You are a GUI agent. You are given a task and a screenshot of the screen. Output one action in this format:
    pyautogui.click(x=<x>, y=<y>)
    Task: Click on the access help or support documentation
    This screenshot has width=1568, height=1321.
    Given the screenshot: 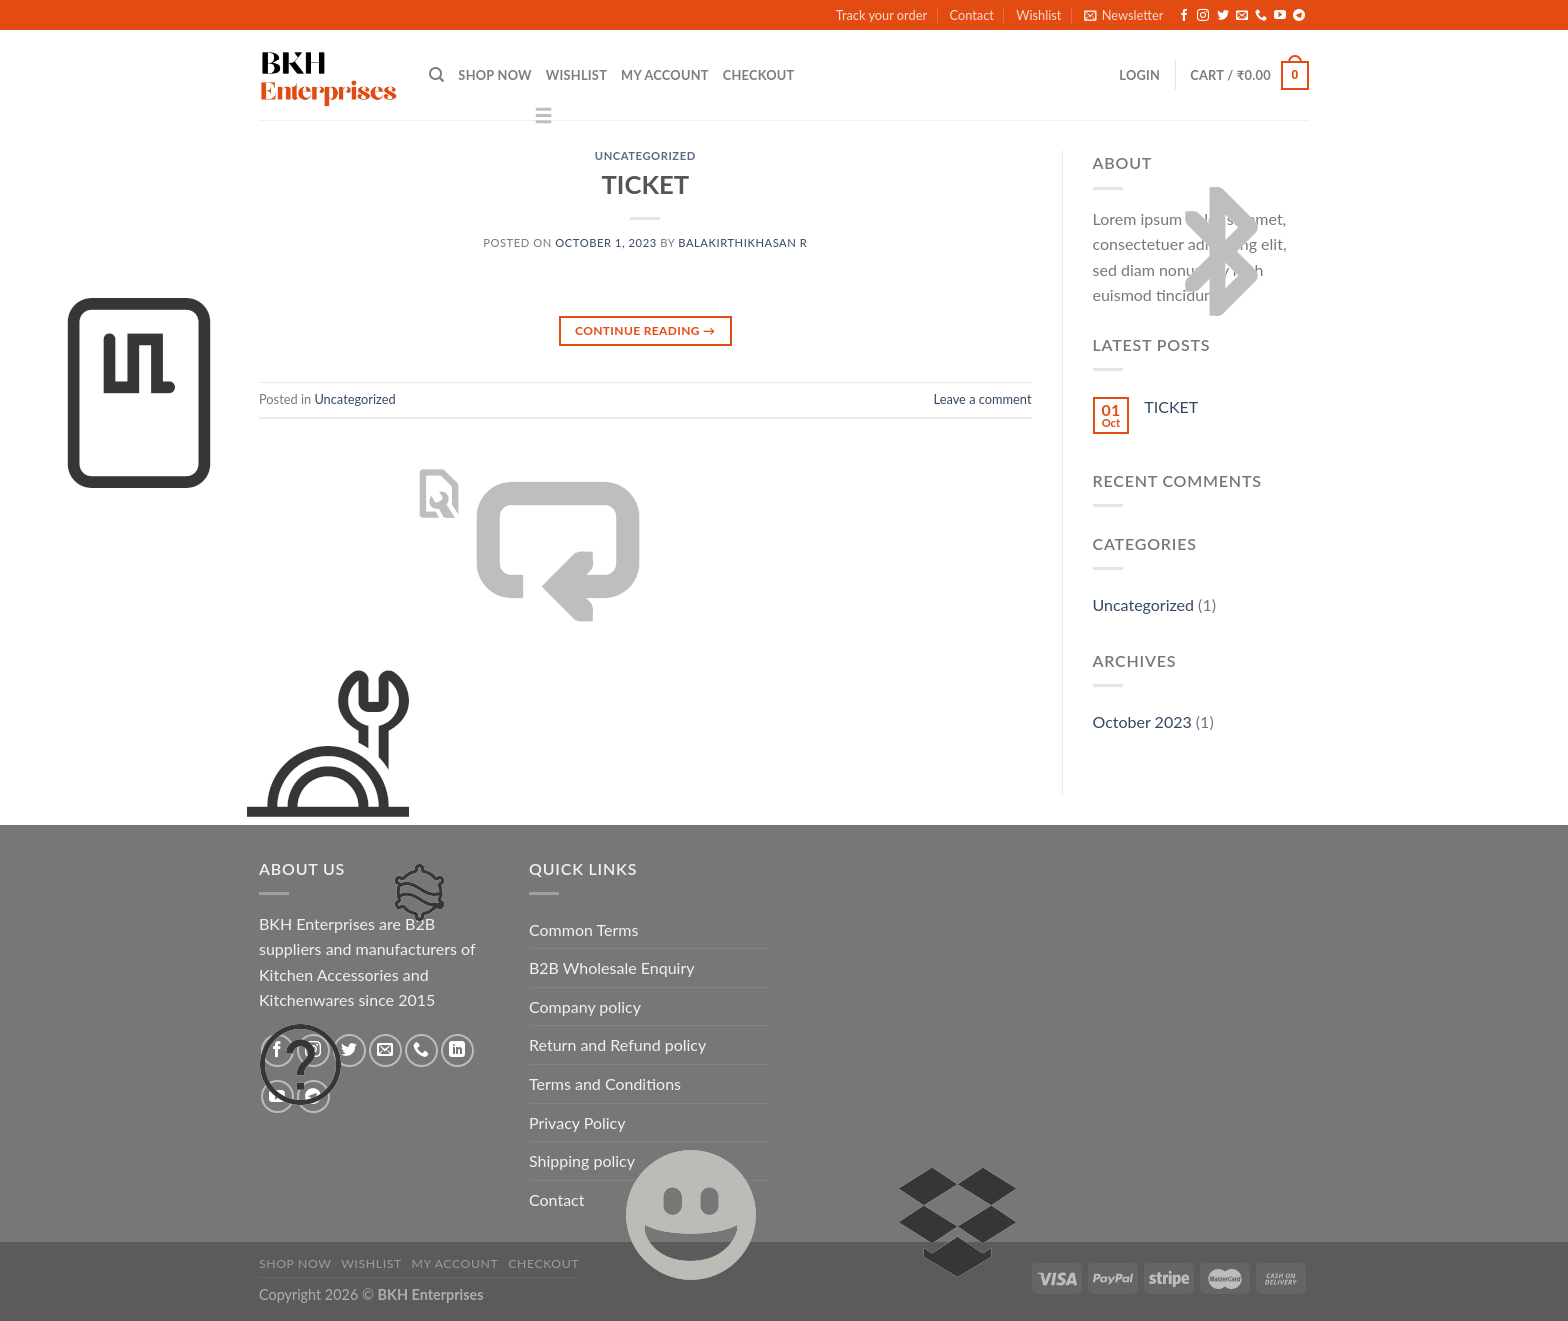 What is the action you would take?
    pyautogui.click(x=300, y=1064)
    